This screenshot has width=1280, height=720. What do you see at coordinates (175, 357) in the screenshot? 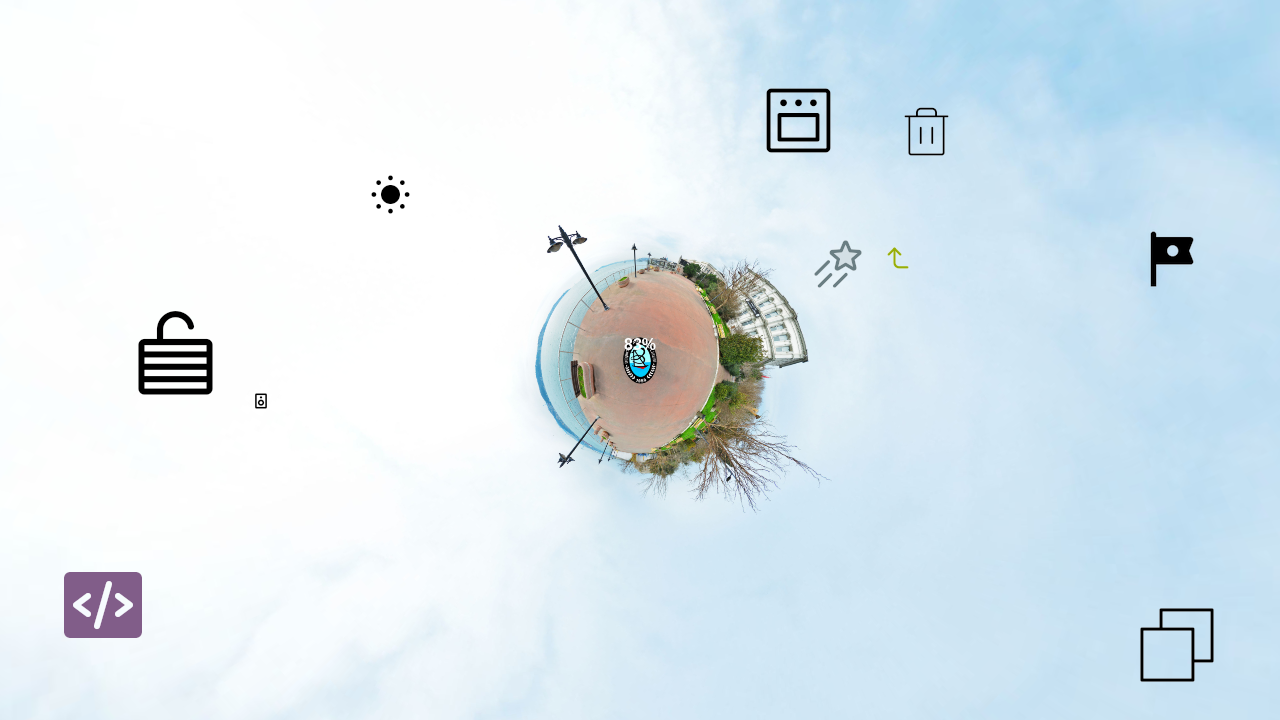
I see `unlocked or unsecured state` at bounding box center [175, 357].